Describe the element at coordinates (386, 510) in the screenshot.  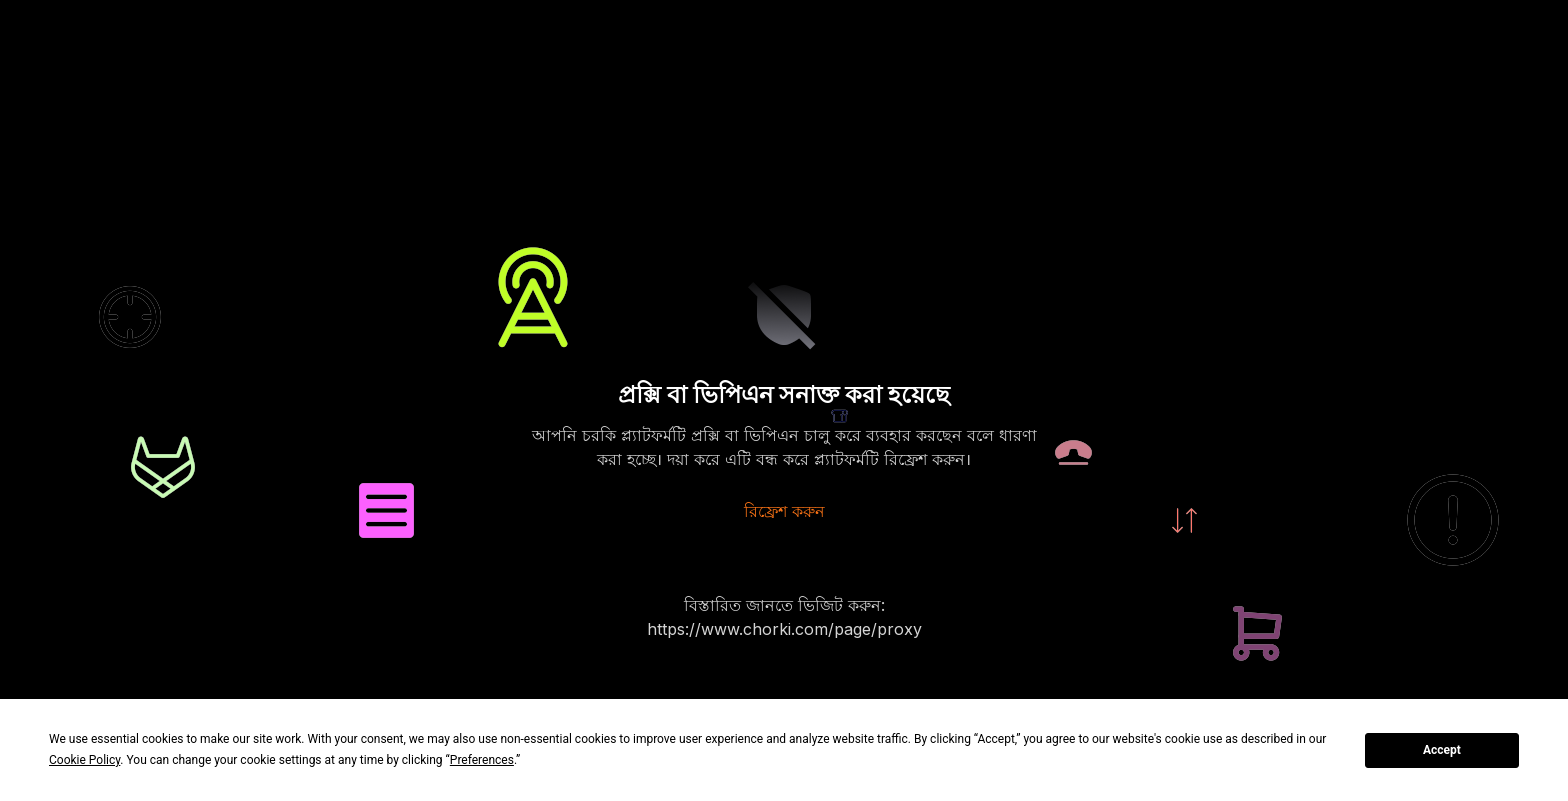
I see `view list of items` at that location.